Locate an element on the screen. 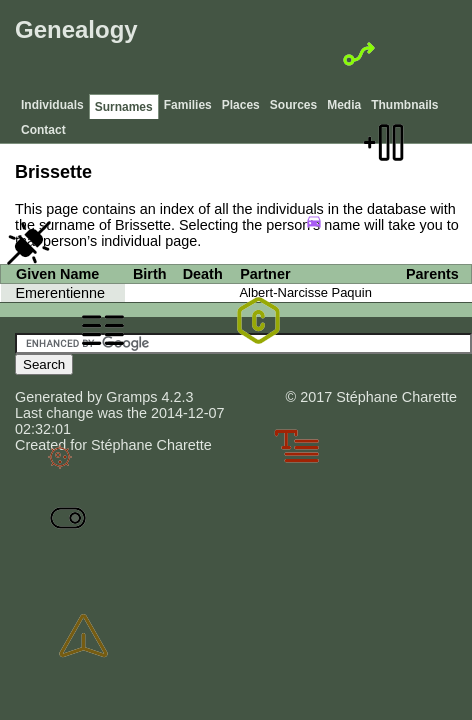  switch to multi-column text layout is located at coordinates (103, 331).